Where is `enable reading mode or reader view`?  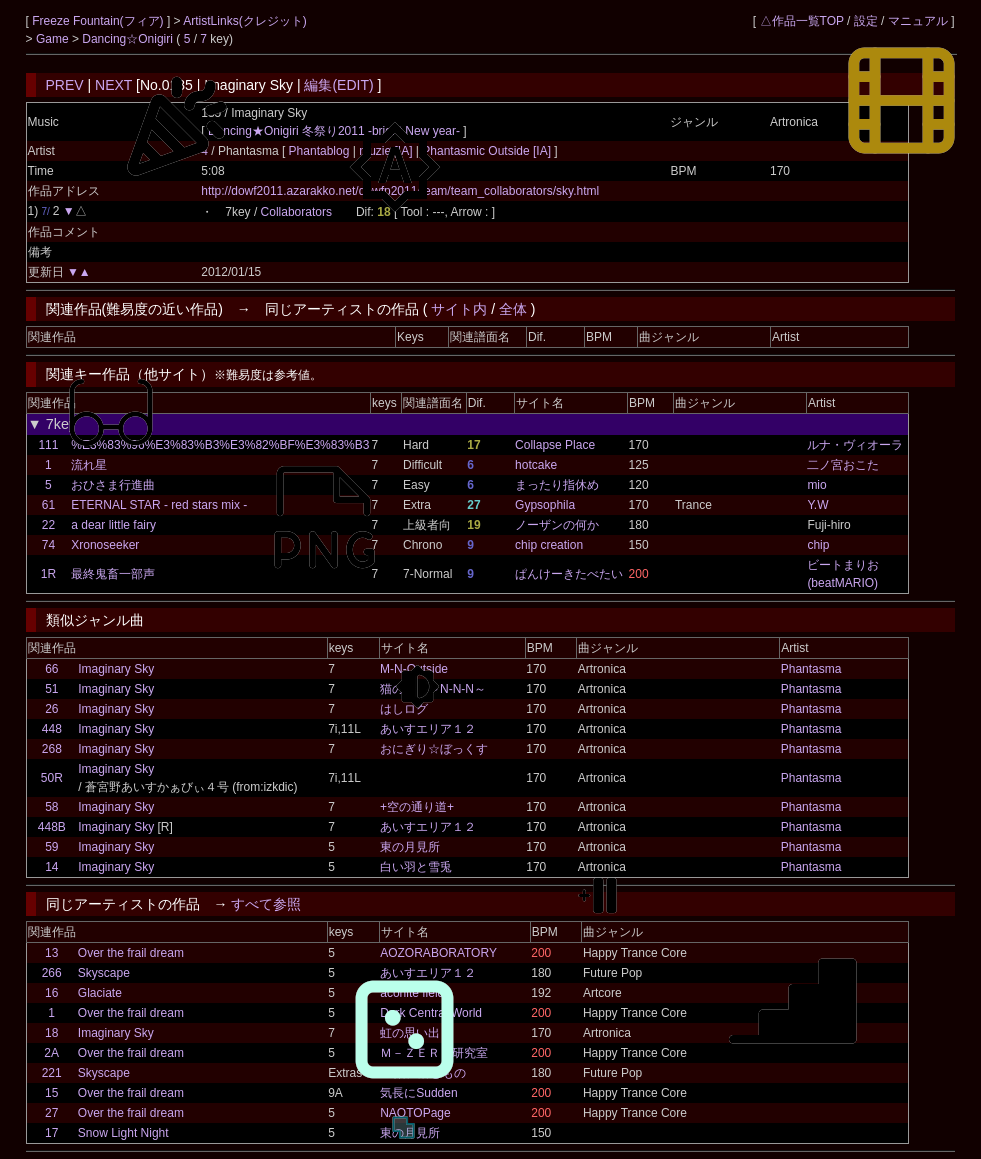
enable reading mode or reader view is located at coordinates (111, 414).